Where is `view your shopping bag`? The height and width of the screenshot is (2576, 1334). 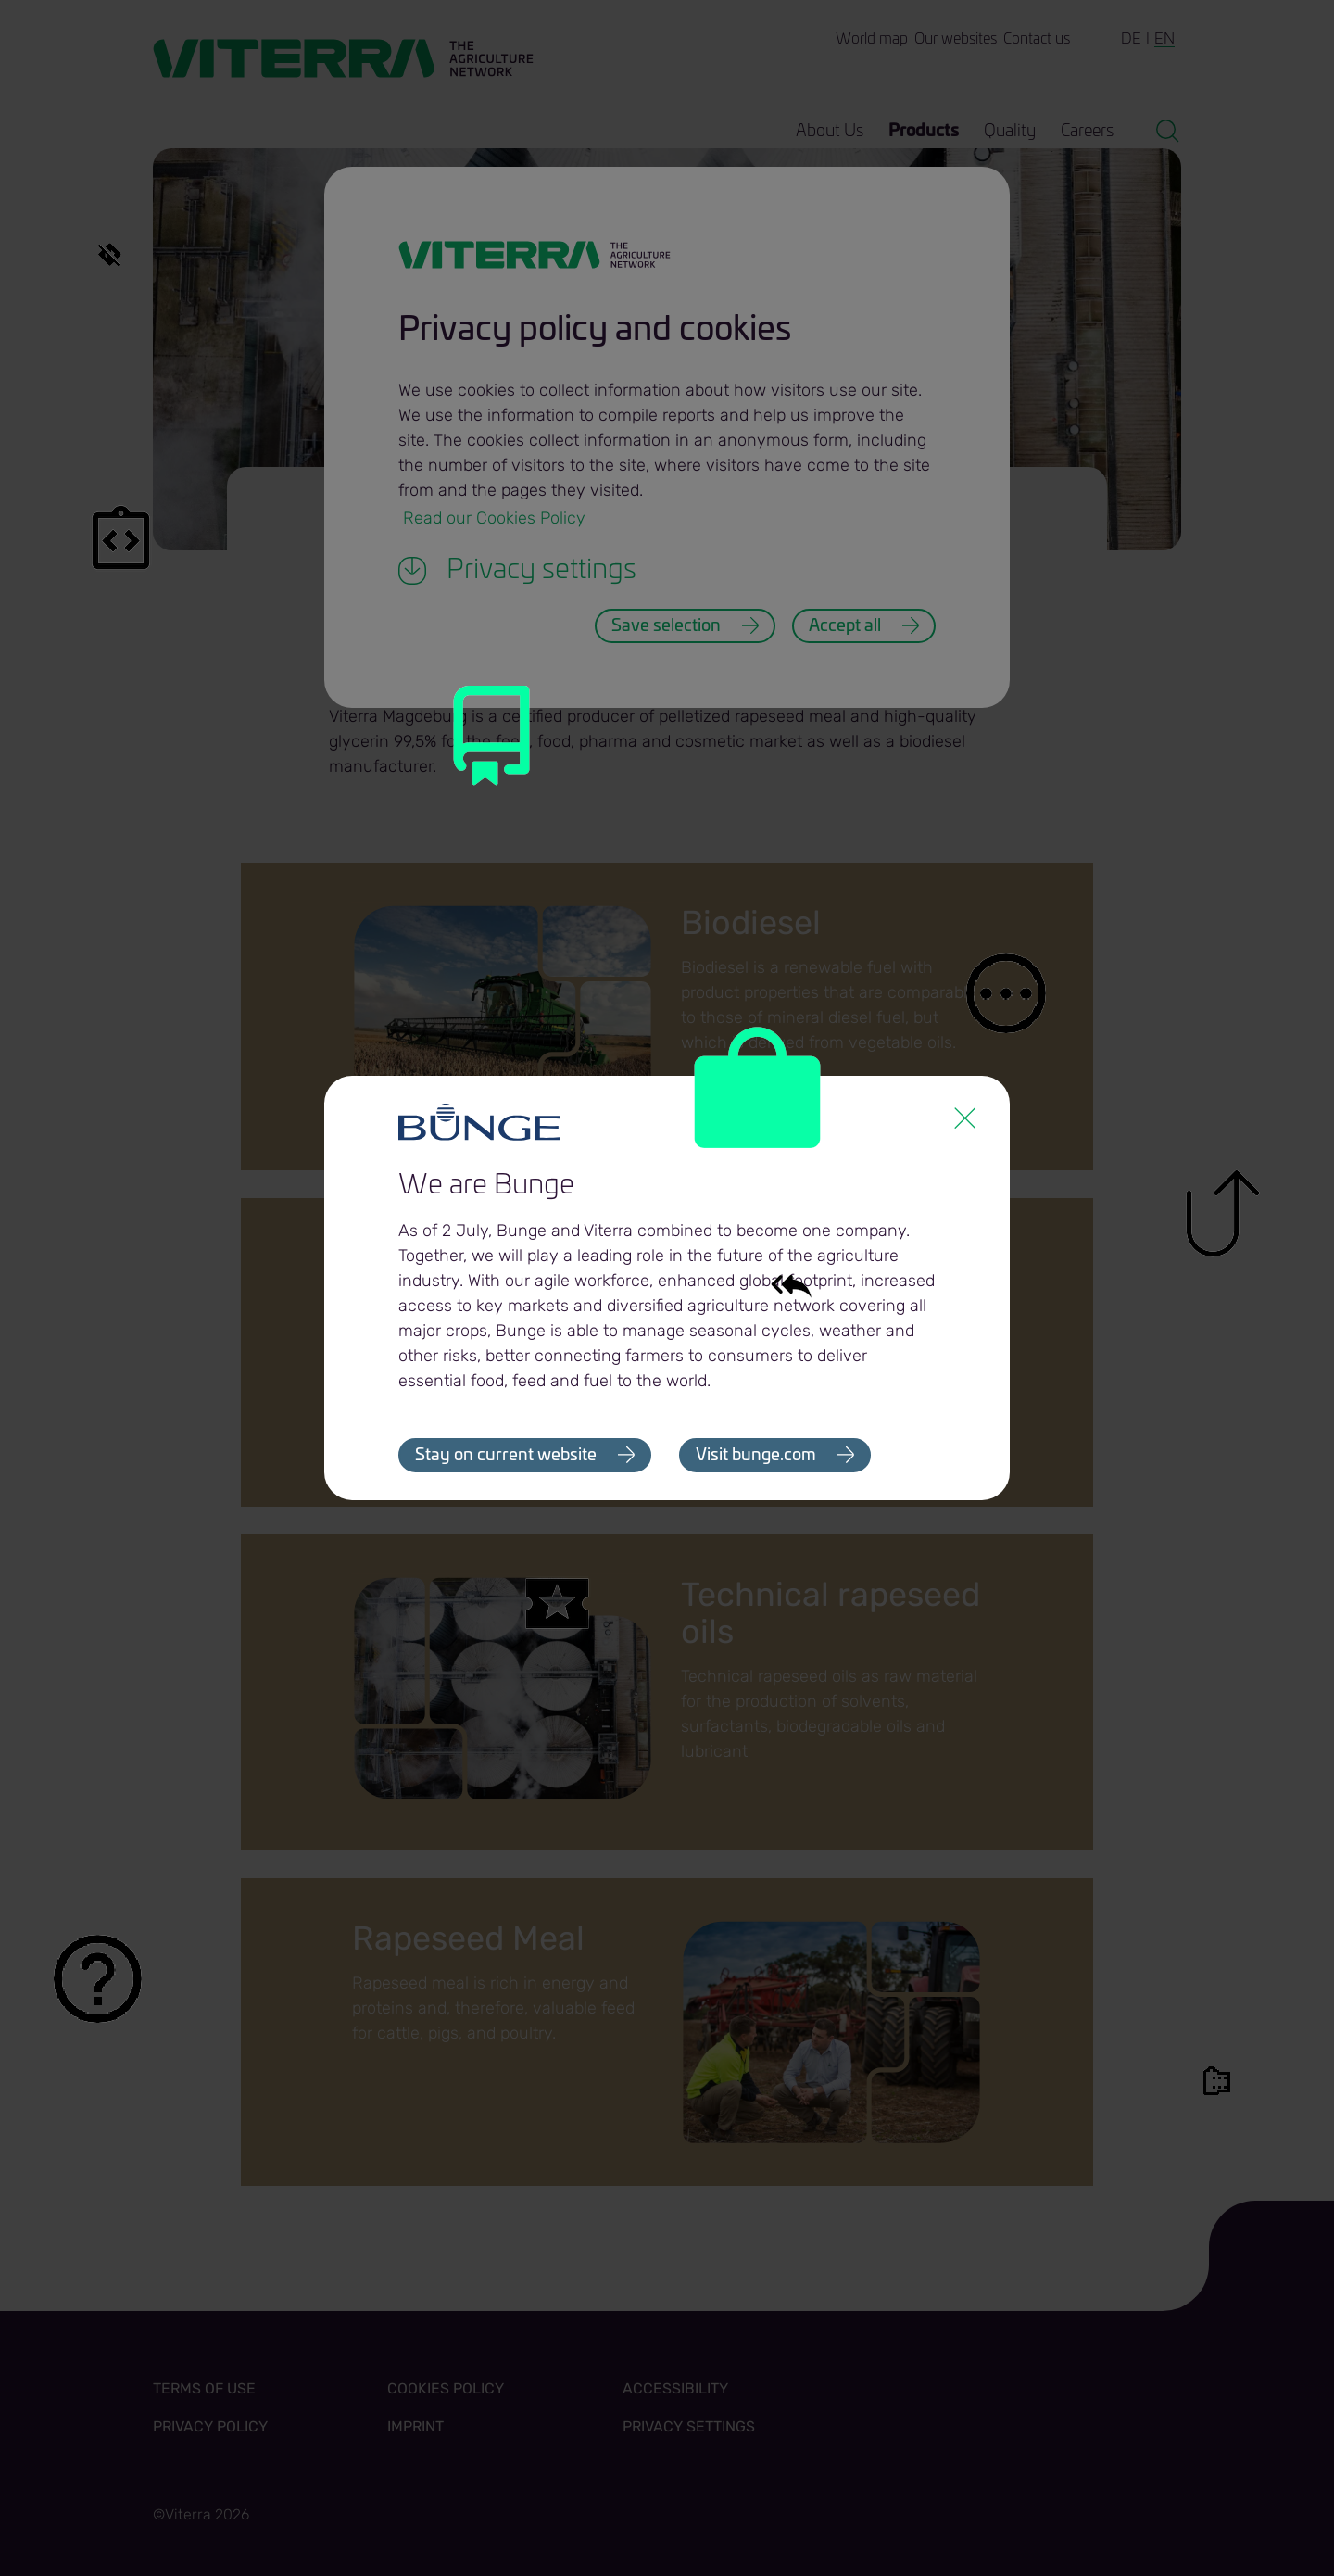
view your shopping bag is located at coordinates (757, 1094).